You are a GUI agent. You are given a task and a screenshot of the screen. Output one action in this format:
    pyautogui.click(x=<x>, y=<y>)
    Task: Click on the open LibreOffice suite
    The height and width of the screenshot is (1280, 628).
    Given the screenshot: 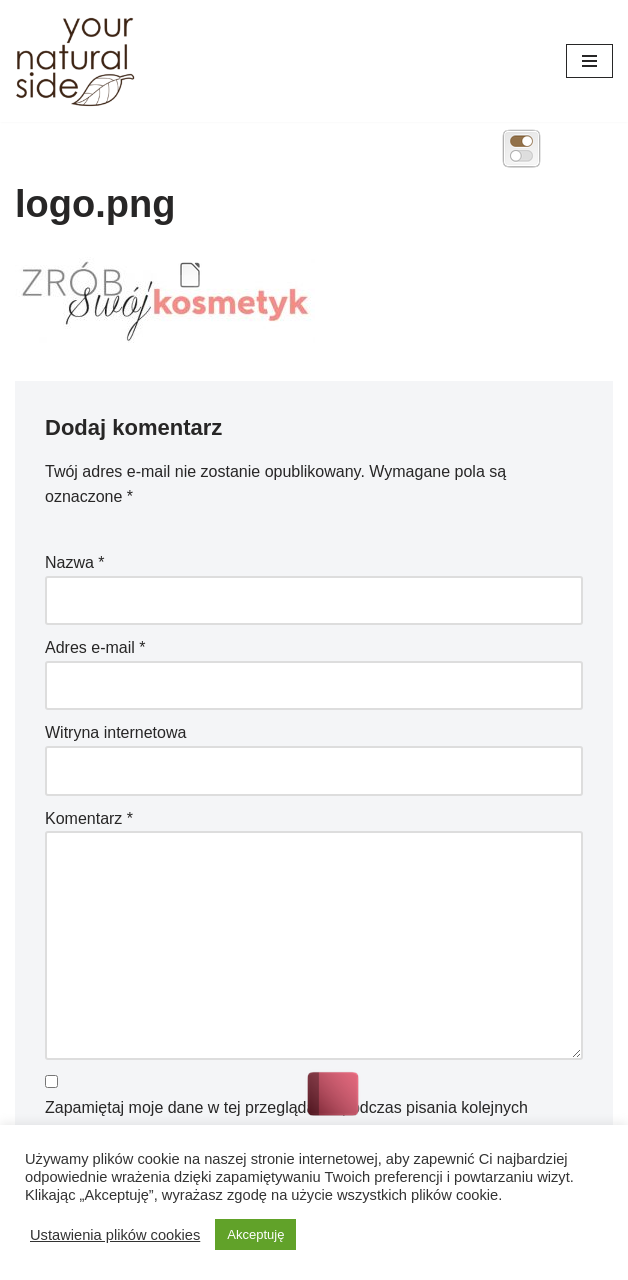 What is the action you would take?
    pyautogui.click(x=190, y=275)
    